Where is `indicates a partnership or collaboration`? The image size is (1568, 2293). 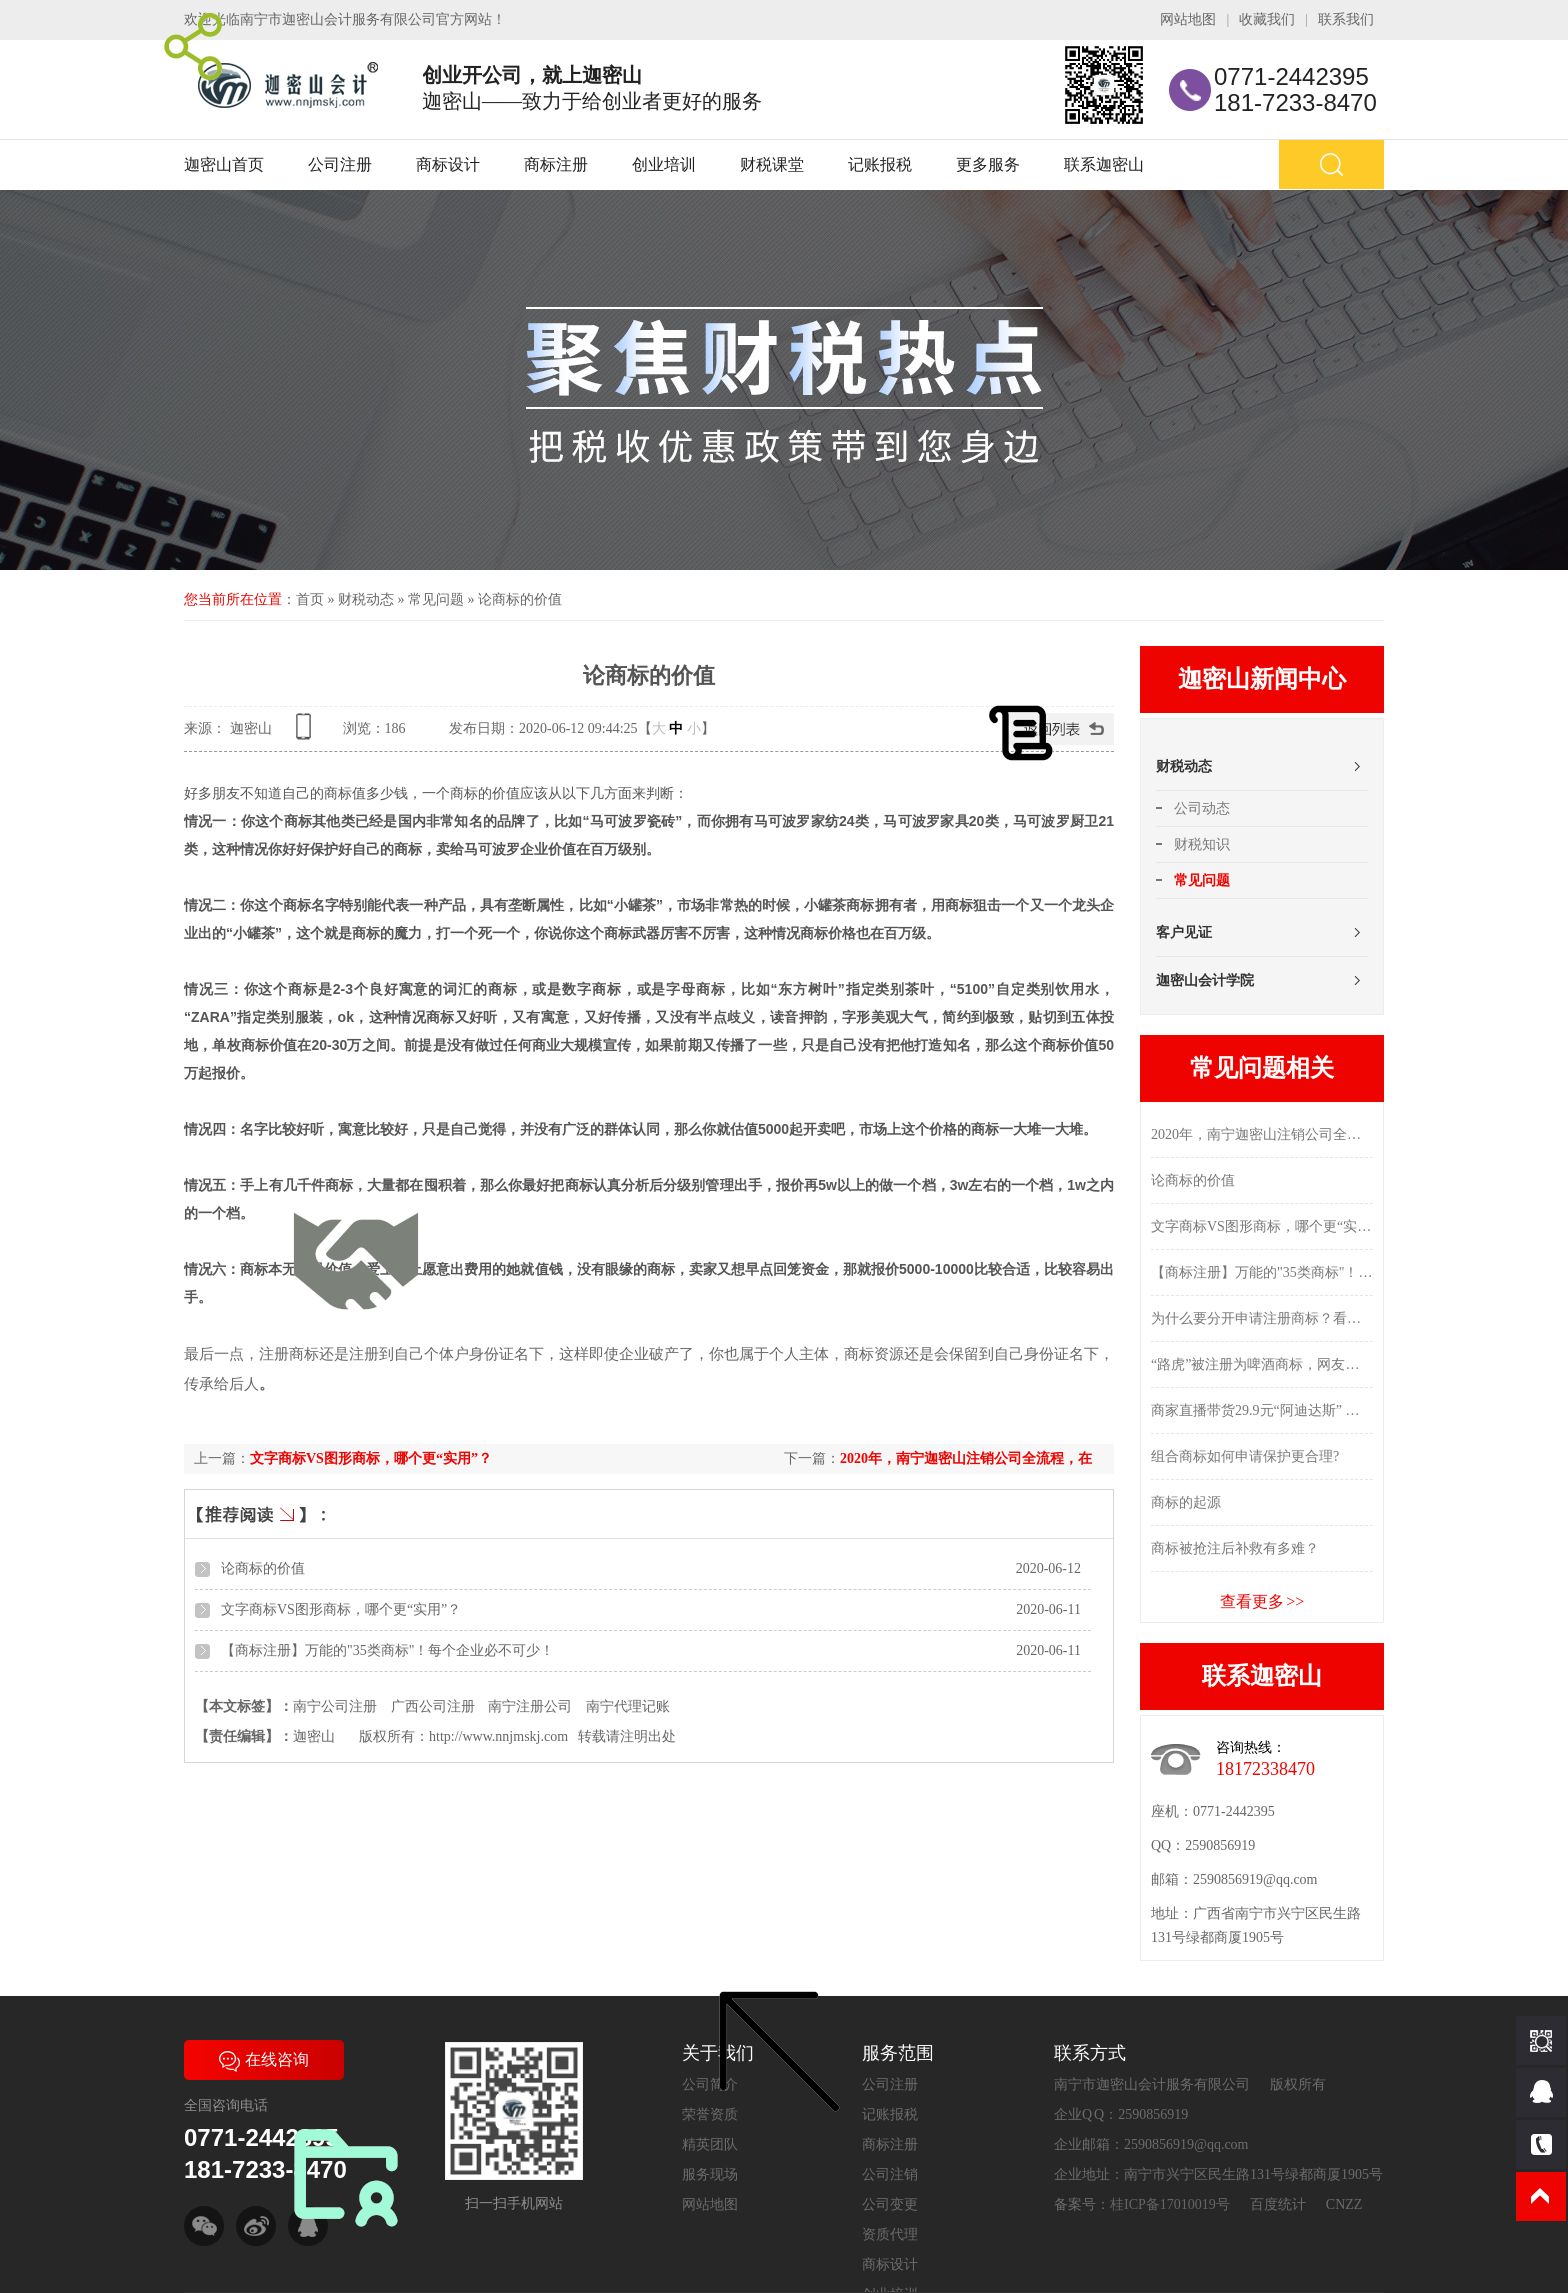
indicates a partnership or collaboration is located at coordinates (356, 1261).